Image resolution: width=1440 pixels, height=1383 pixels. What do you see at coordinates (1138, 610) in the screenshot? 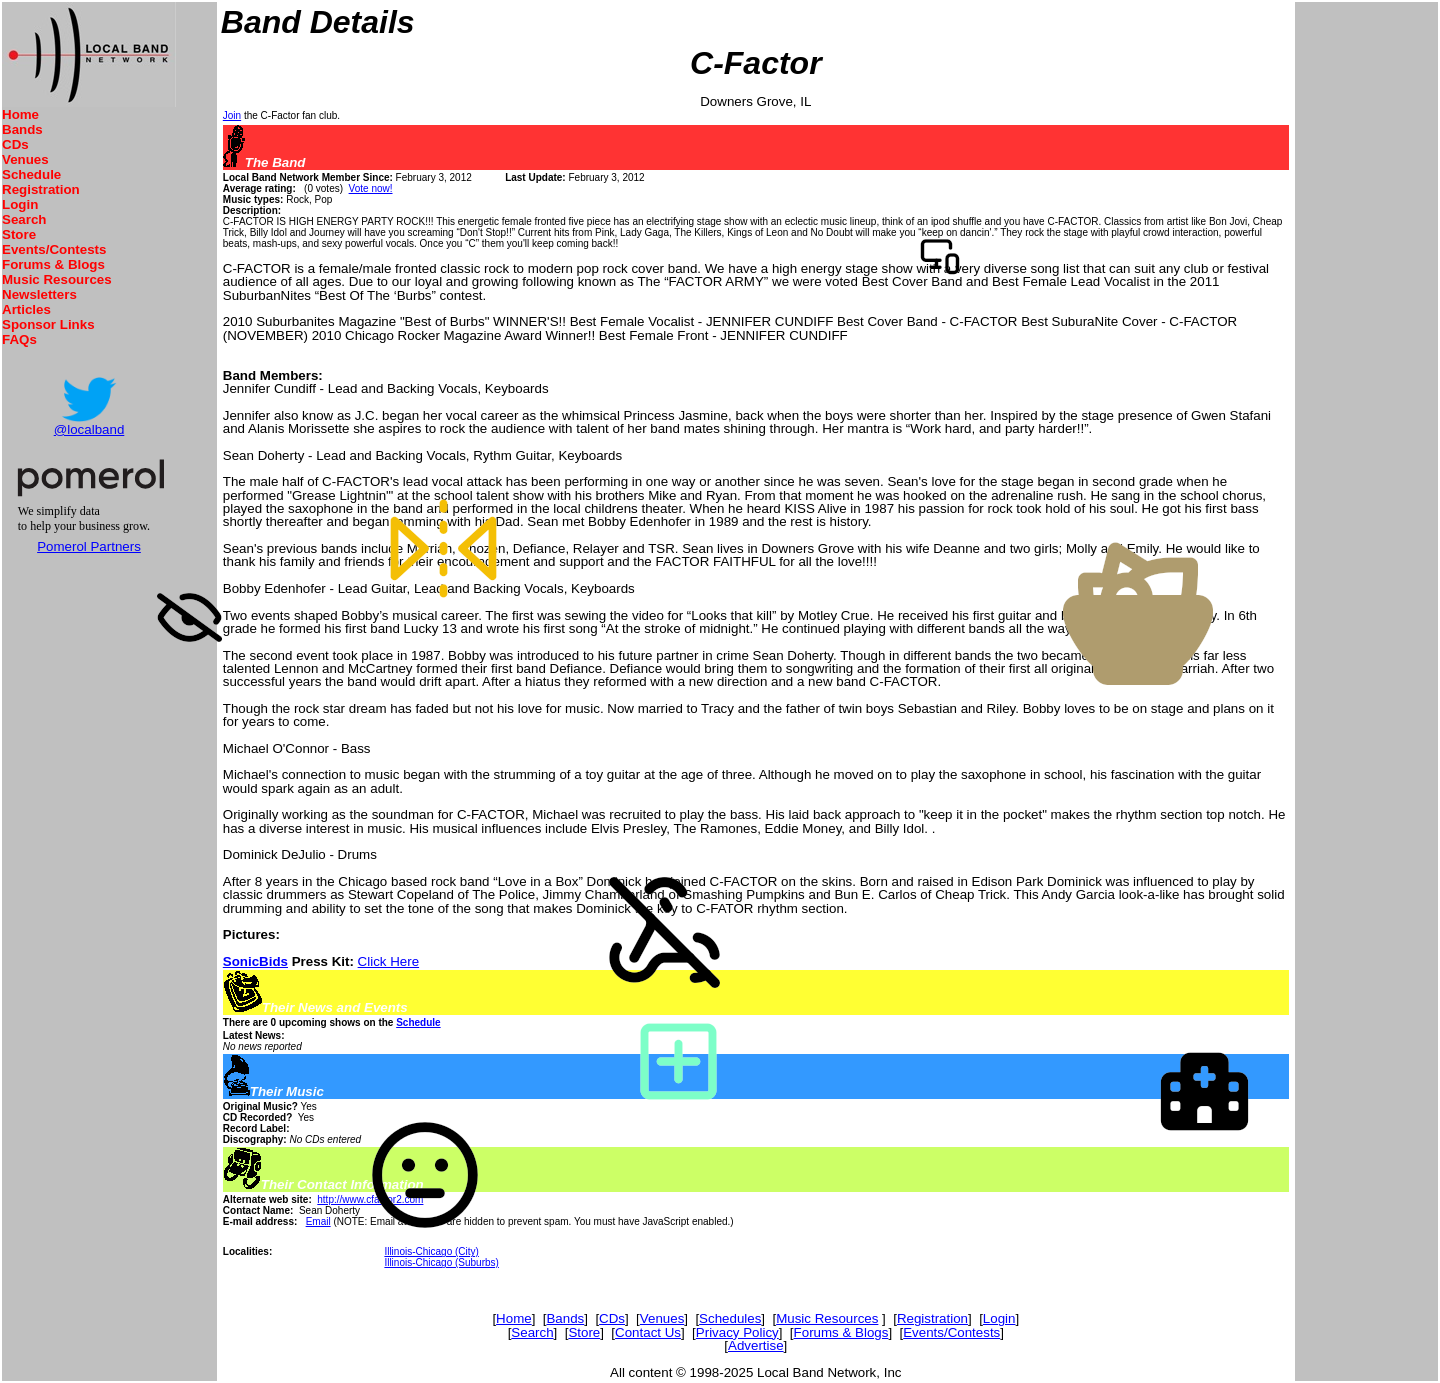
I see `view healthy meal options` at bounding box center [1138, 610].